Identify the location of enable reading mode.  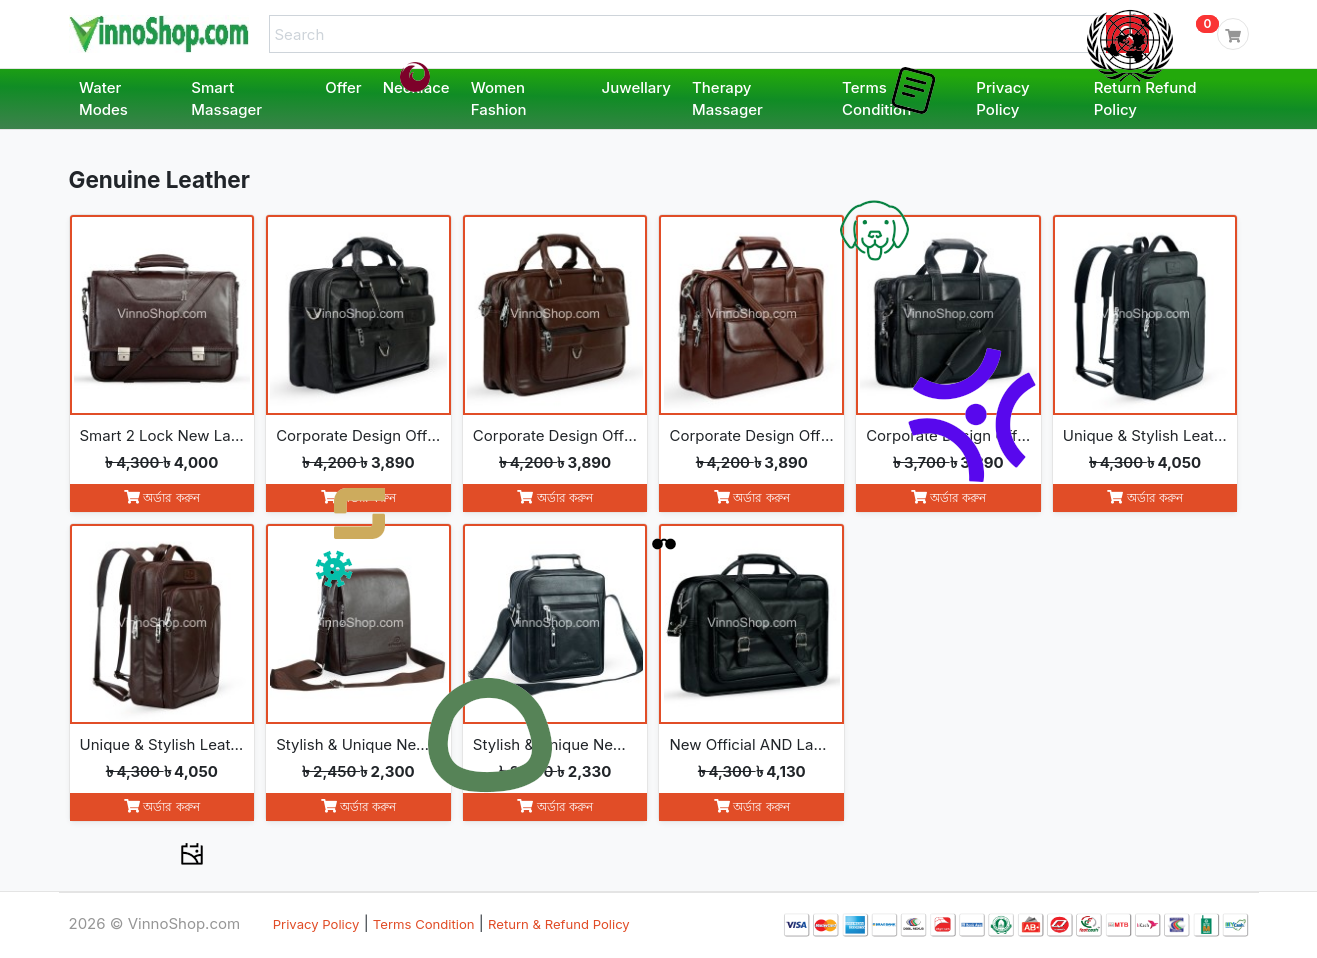
(664, 544).